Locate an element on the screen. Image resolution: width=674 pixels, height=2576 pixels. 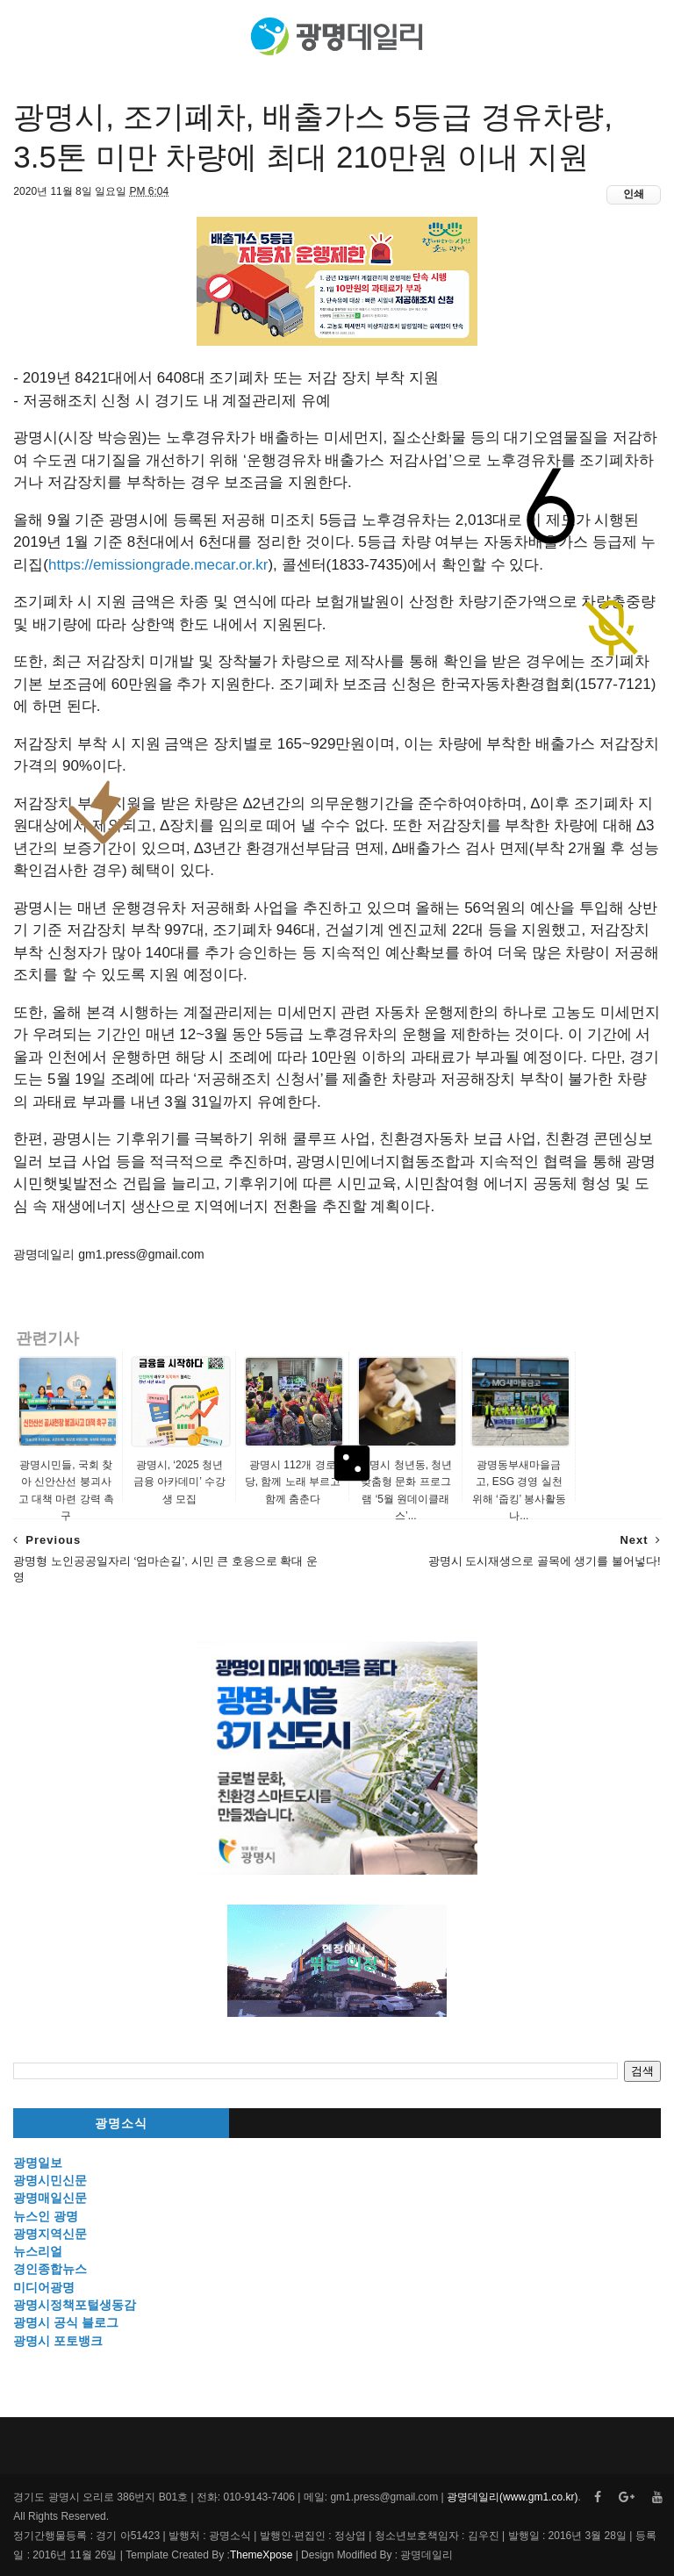
mute your microphone is located at coordinates (611, 628).